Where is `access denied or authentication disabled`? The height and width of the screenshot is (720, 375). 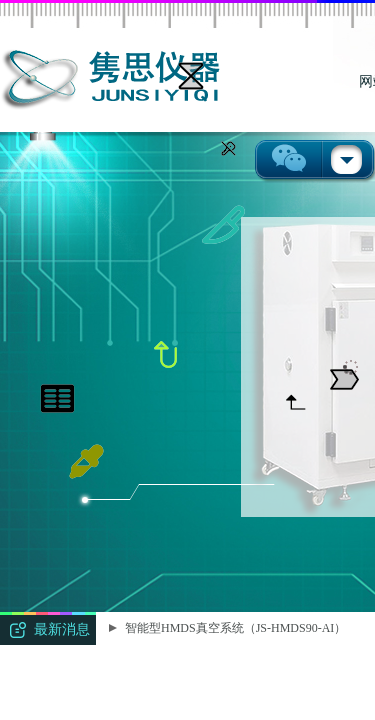 access denied or authentication disabled is located at coordinates (228, 148).